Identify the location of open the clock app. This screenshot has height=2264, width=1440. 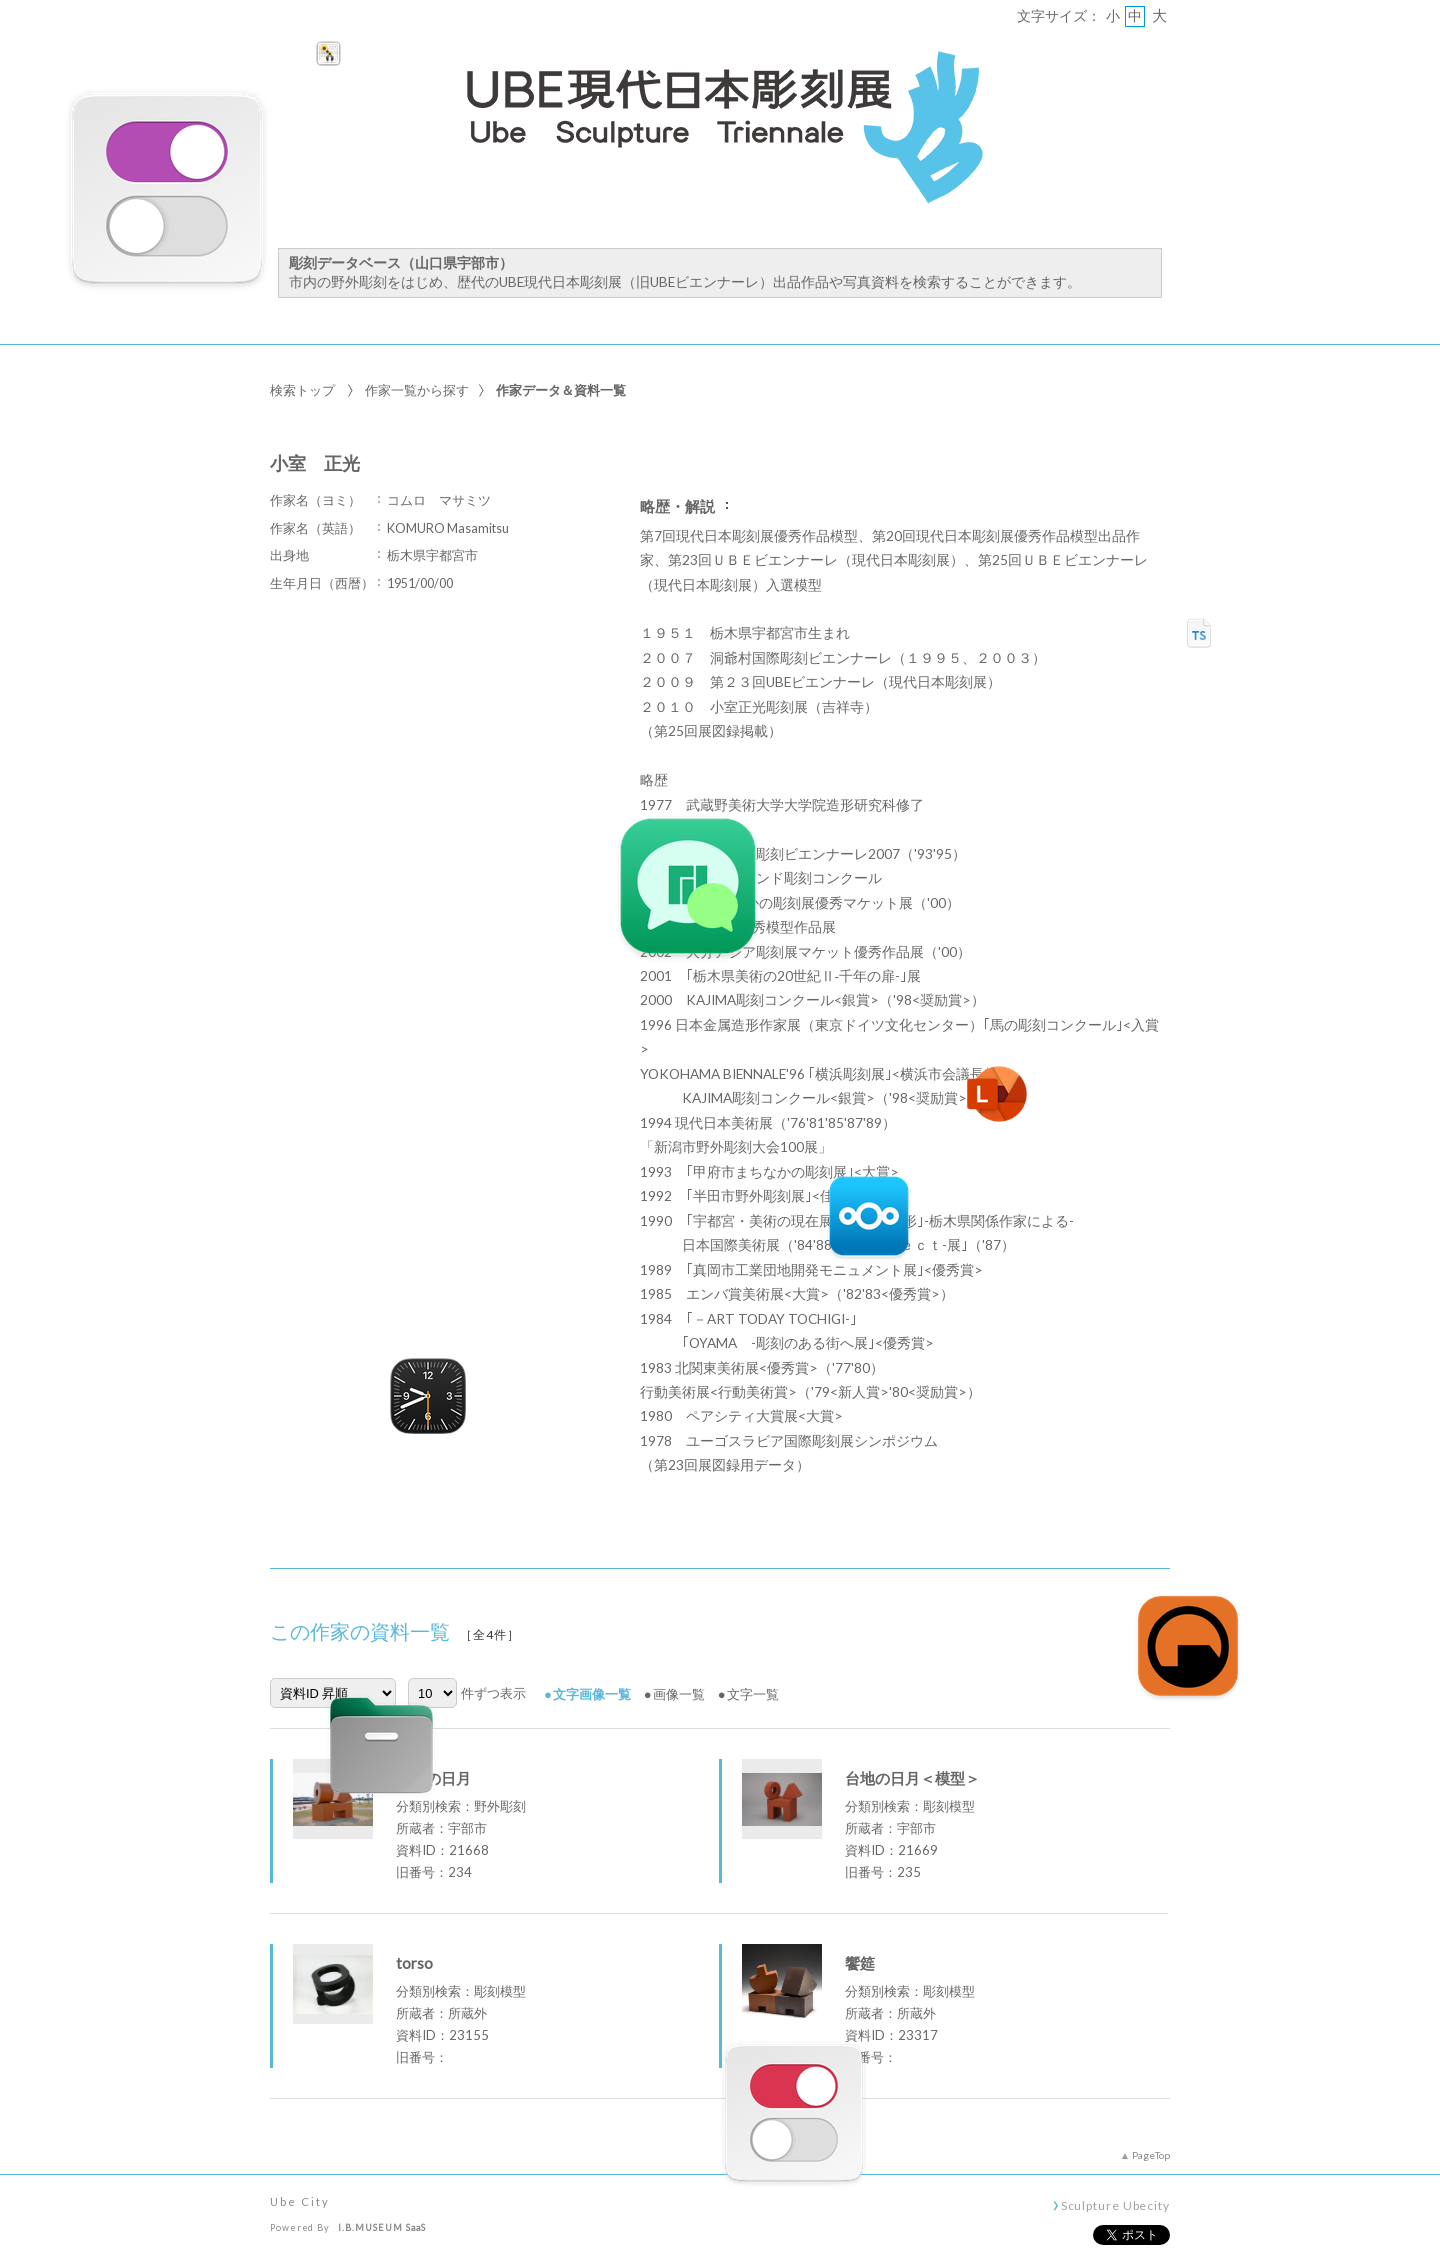
(428, 1396).